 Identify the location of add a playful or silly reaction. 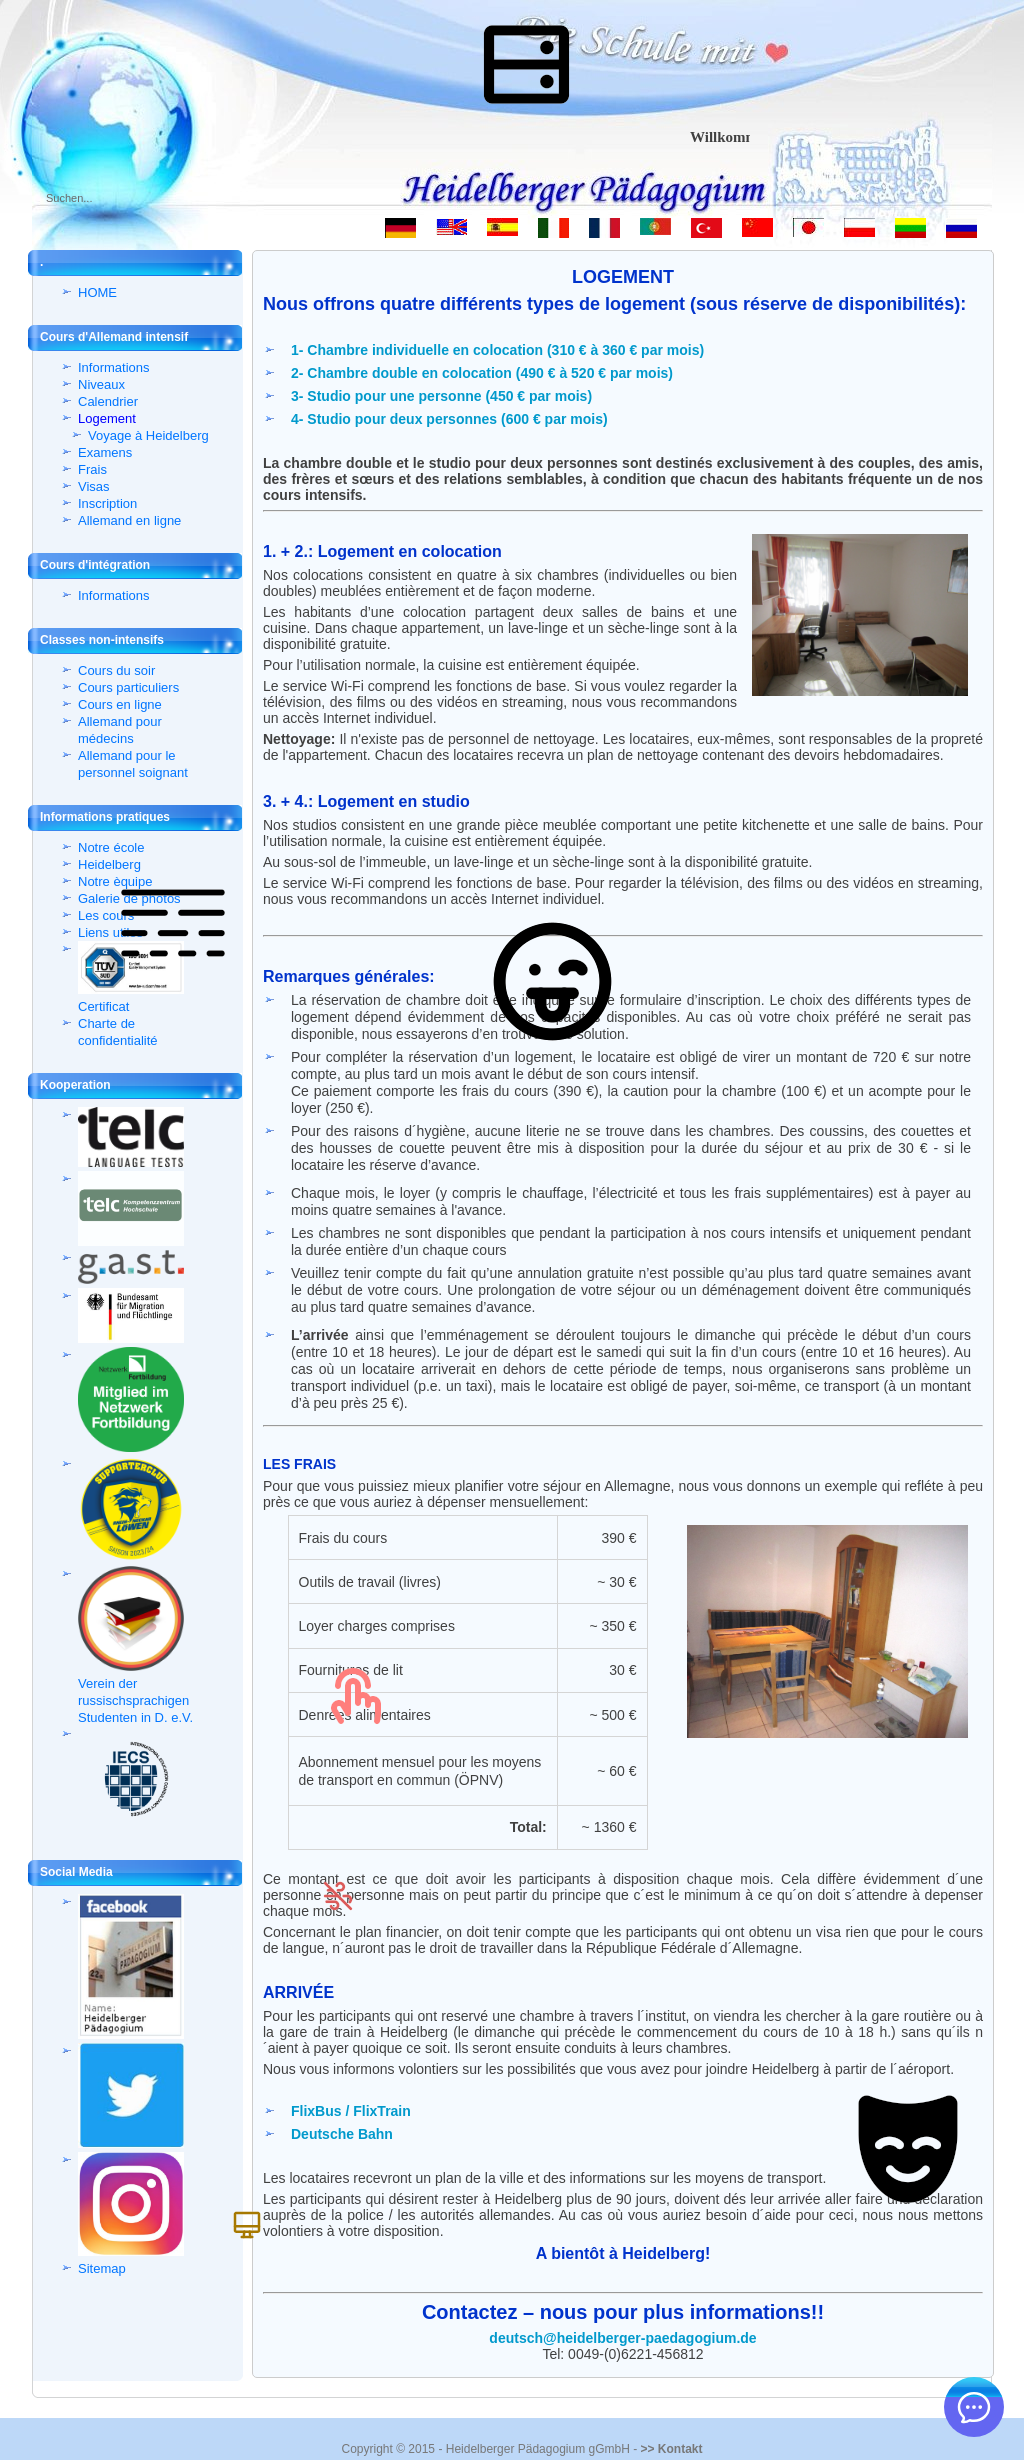
(552, 981).